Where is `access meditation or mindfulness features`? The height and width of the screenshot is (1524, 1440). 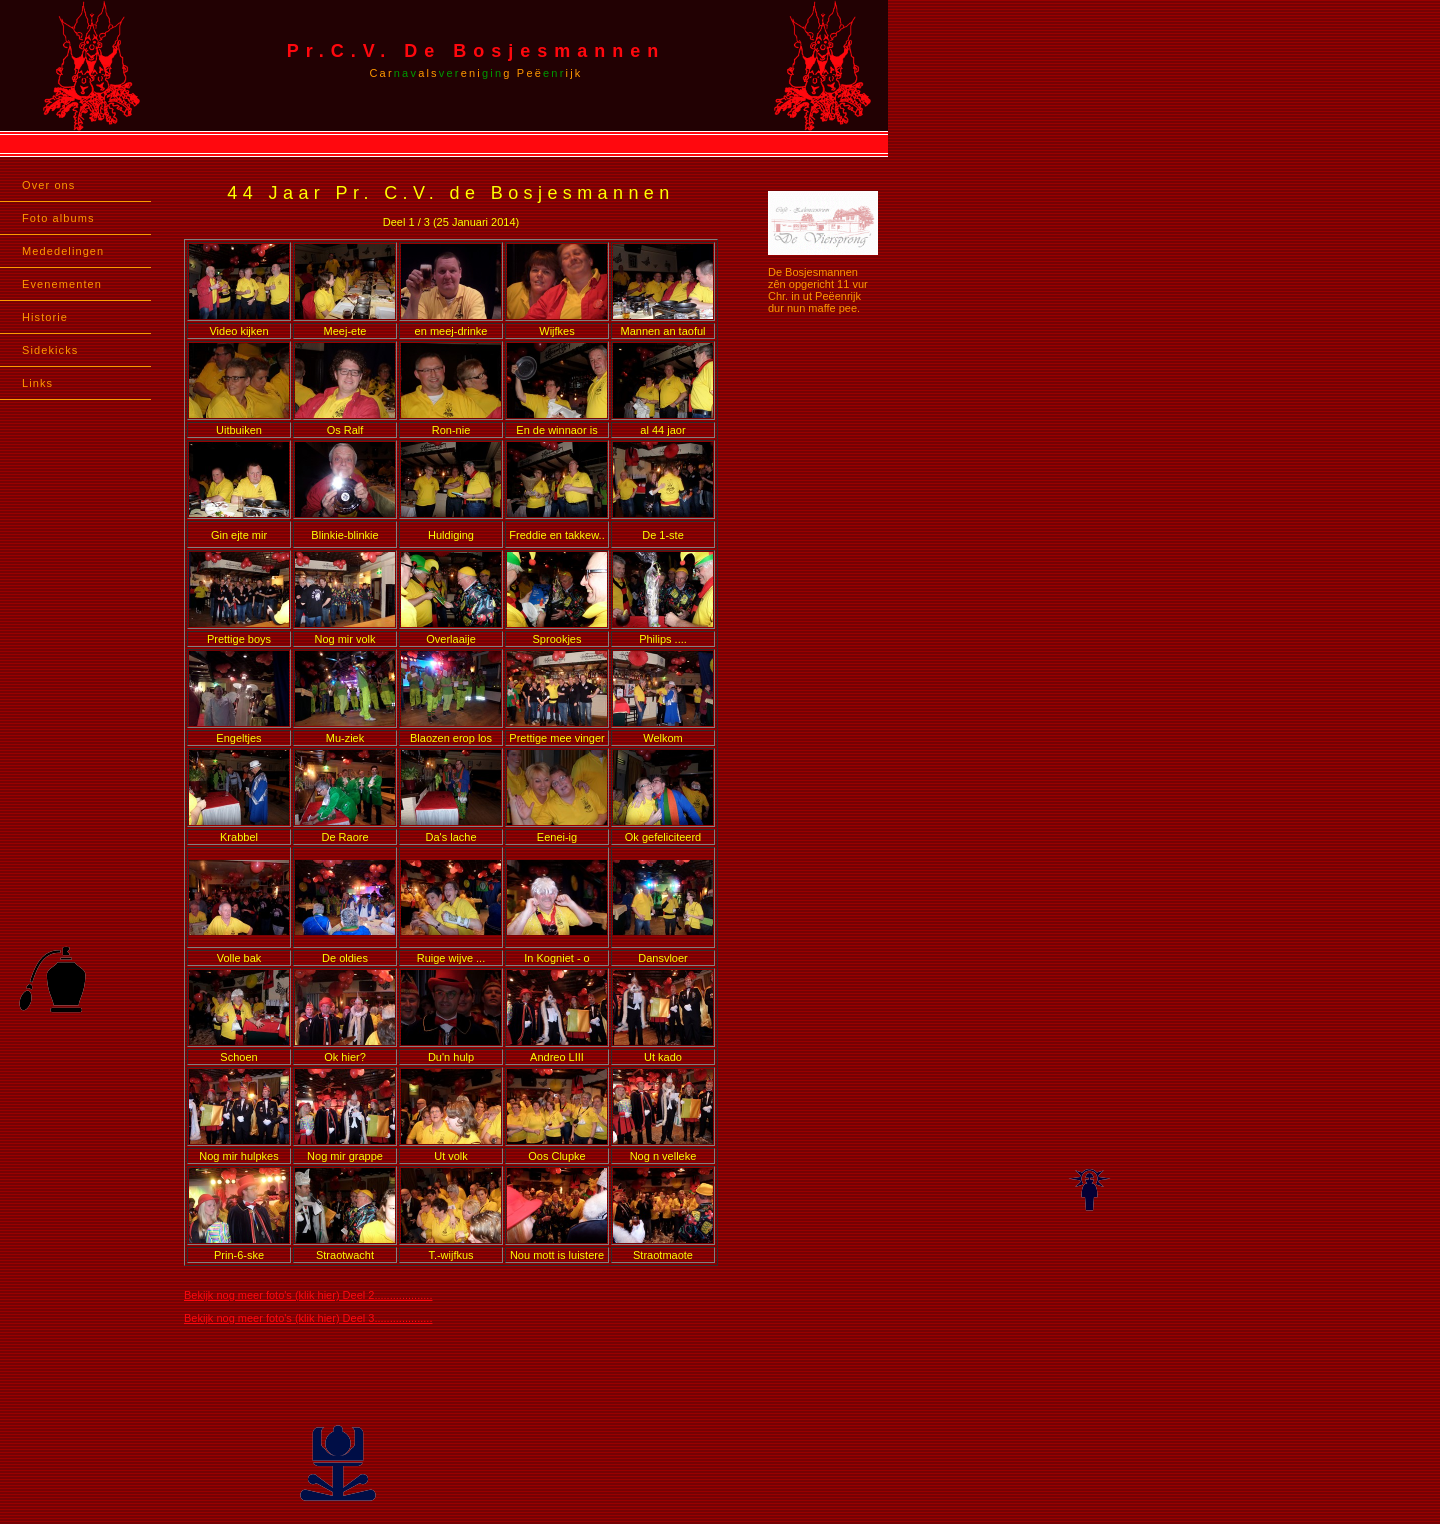
access meditation or mindfulness features is located at coordinates (338, 1463).